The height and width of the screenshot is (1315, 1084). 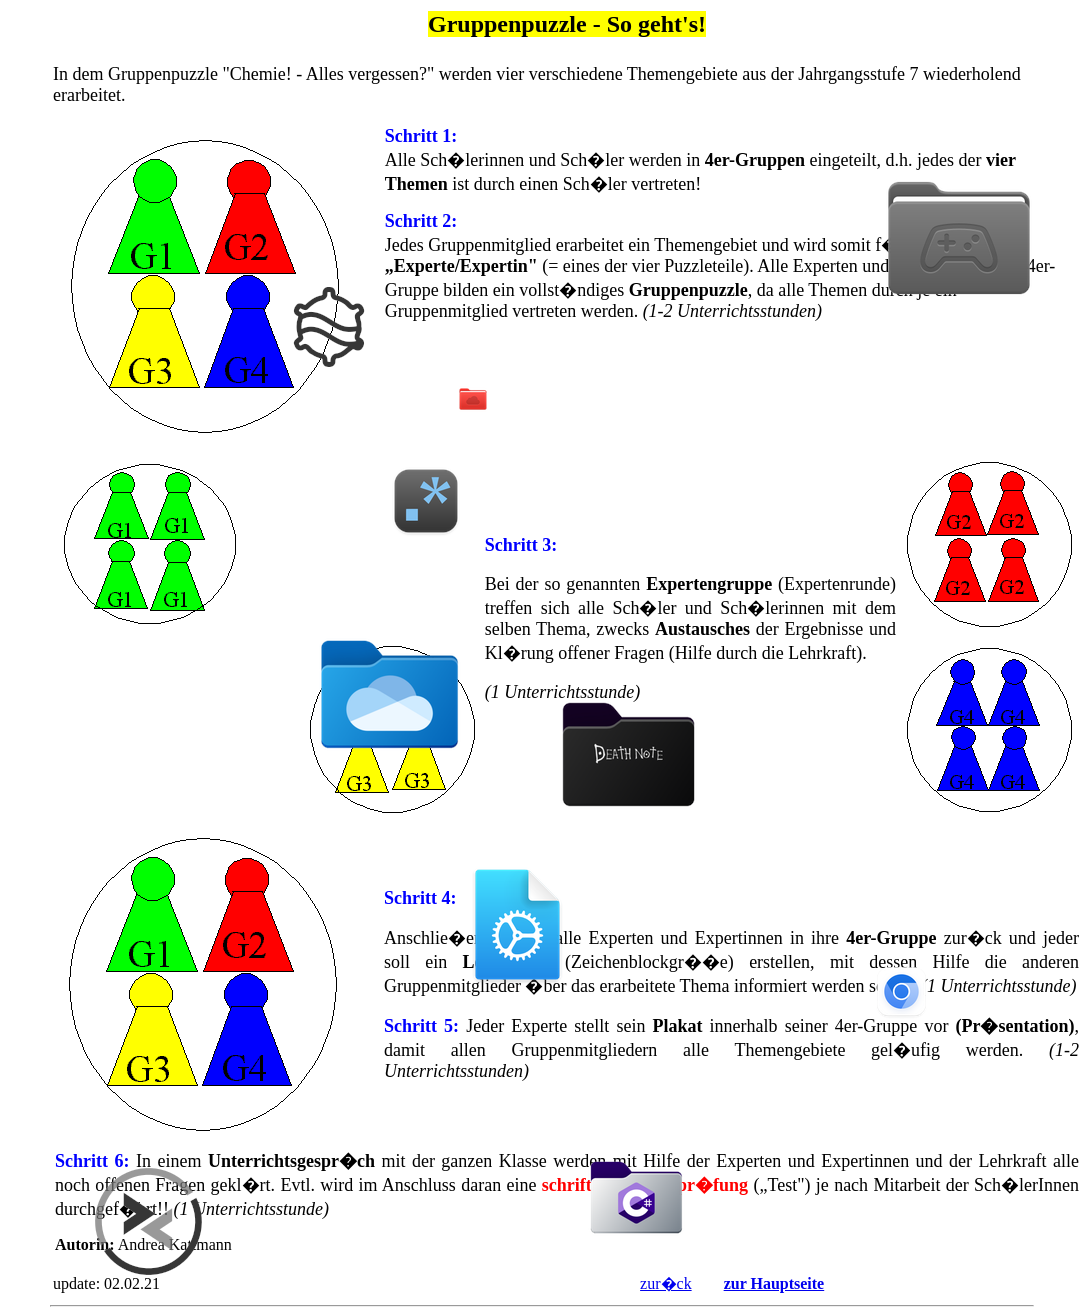 What do you see at coordinates (636, 1200) in the screenshot?
I see `folder containing C# project files` at bounding box center [636, 1200].